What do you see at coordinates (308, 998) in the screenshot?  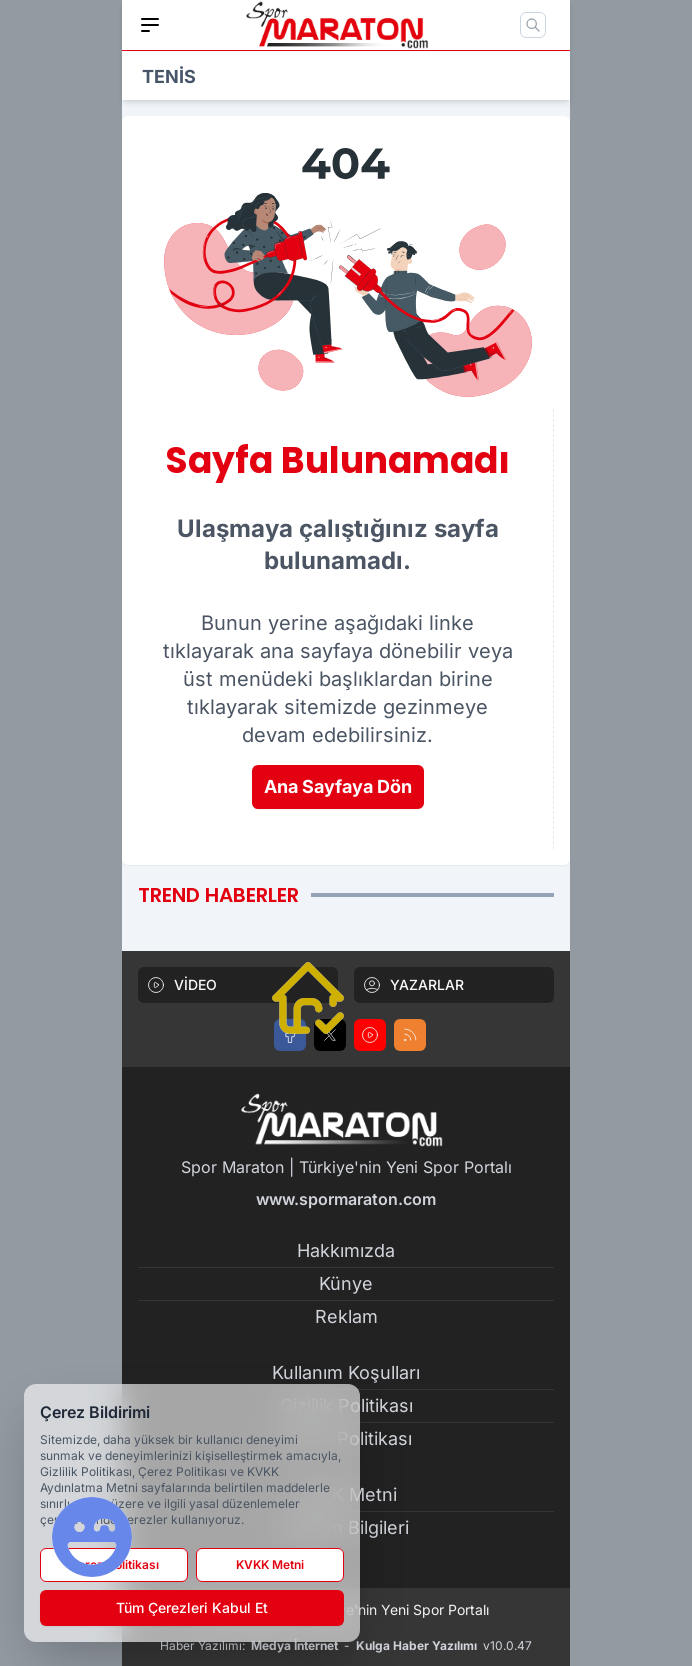 I see `home address verified or confirmed` at bounding box center [308, 998].